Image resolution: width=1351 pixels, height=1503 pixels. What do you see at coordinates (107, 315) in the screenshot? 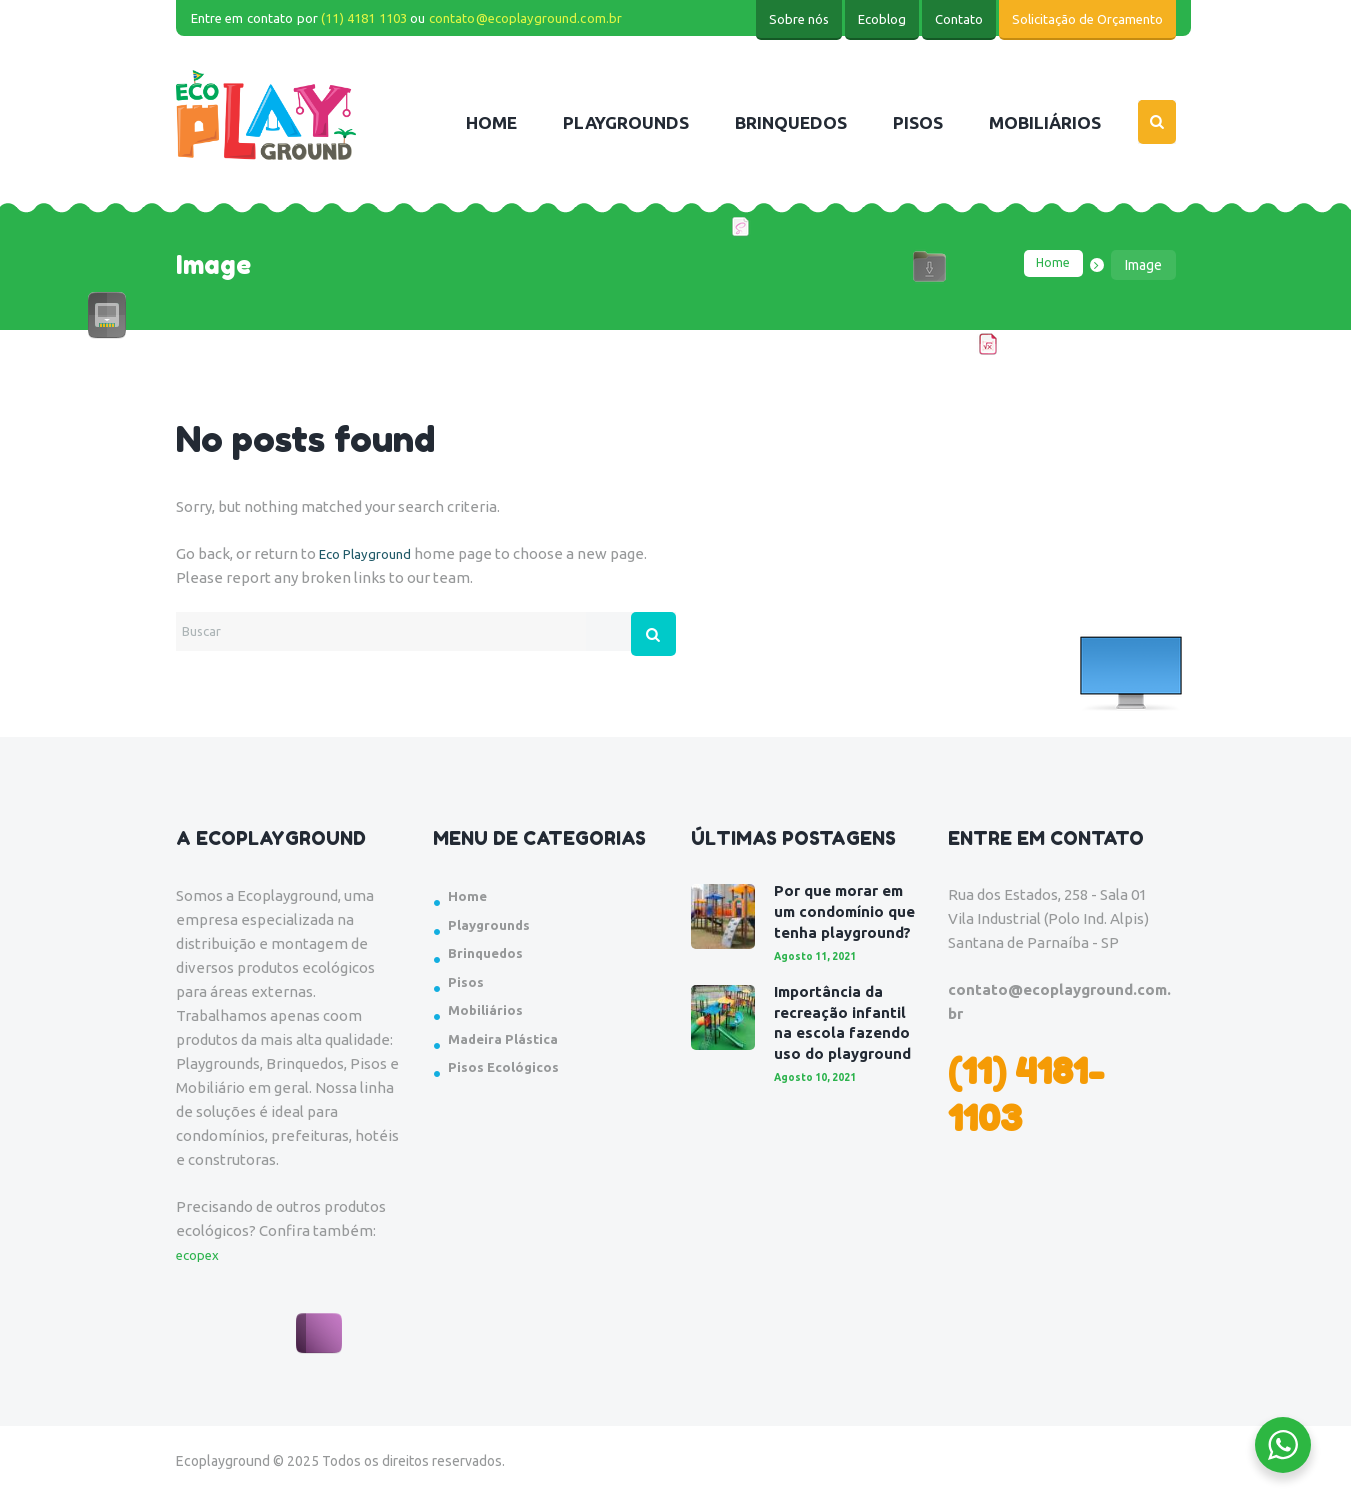
I see `gameboy rom file type indicator` at bounding box center [107, 315].